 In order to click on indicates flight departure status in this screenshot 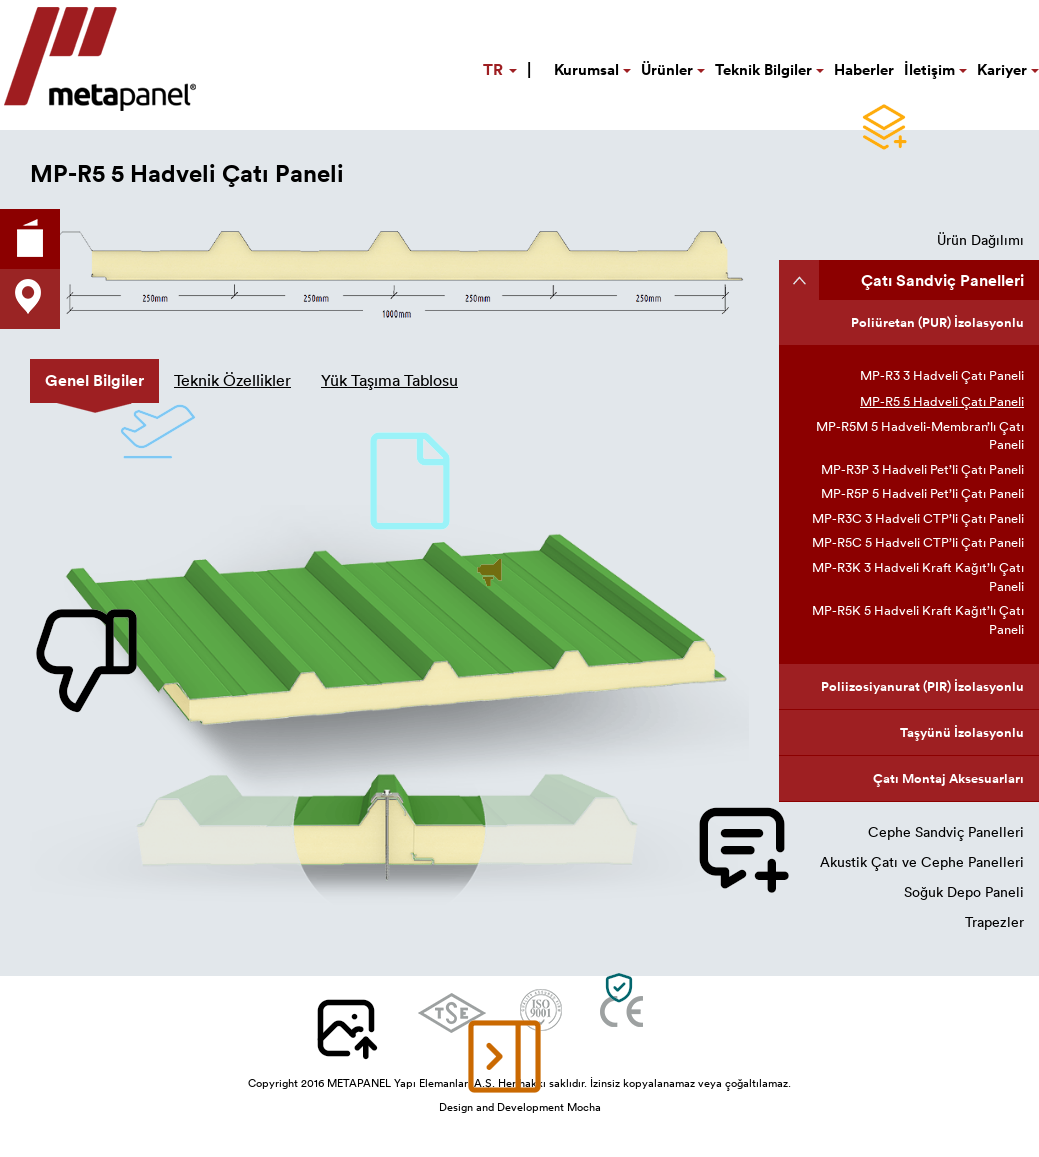, I will do `click(158, 429)`.